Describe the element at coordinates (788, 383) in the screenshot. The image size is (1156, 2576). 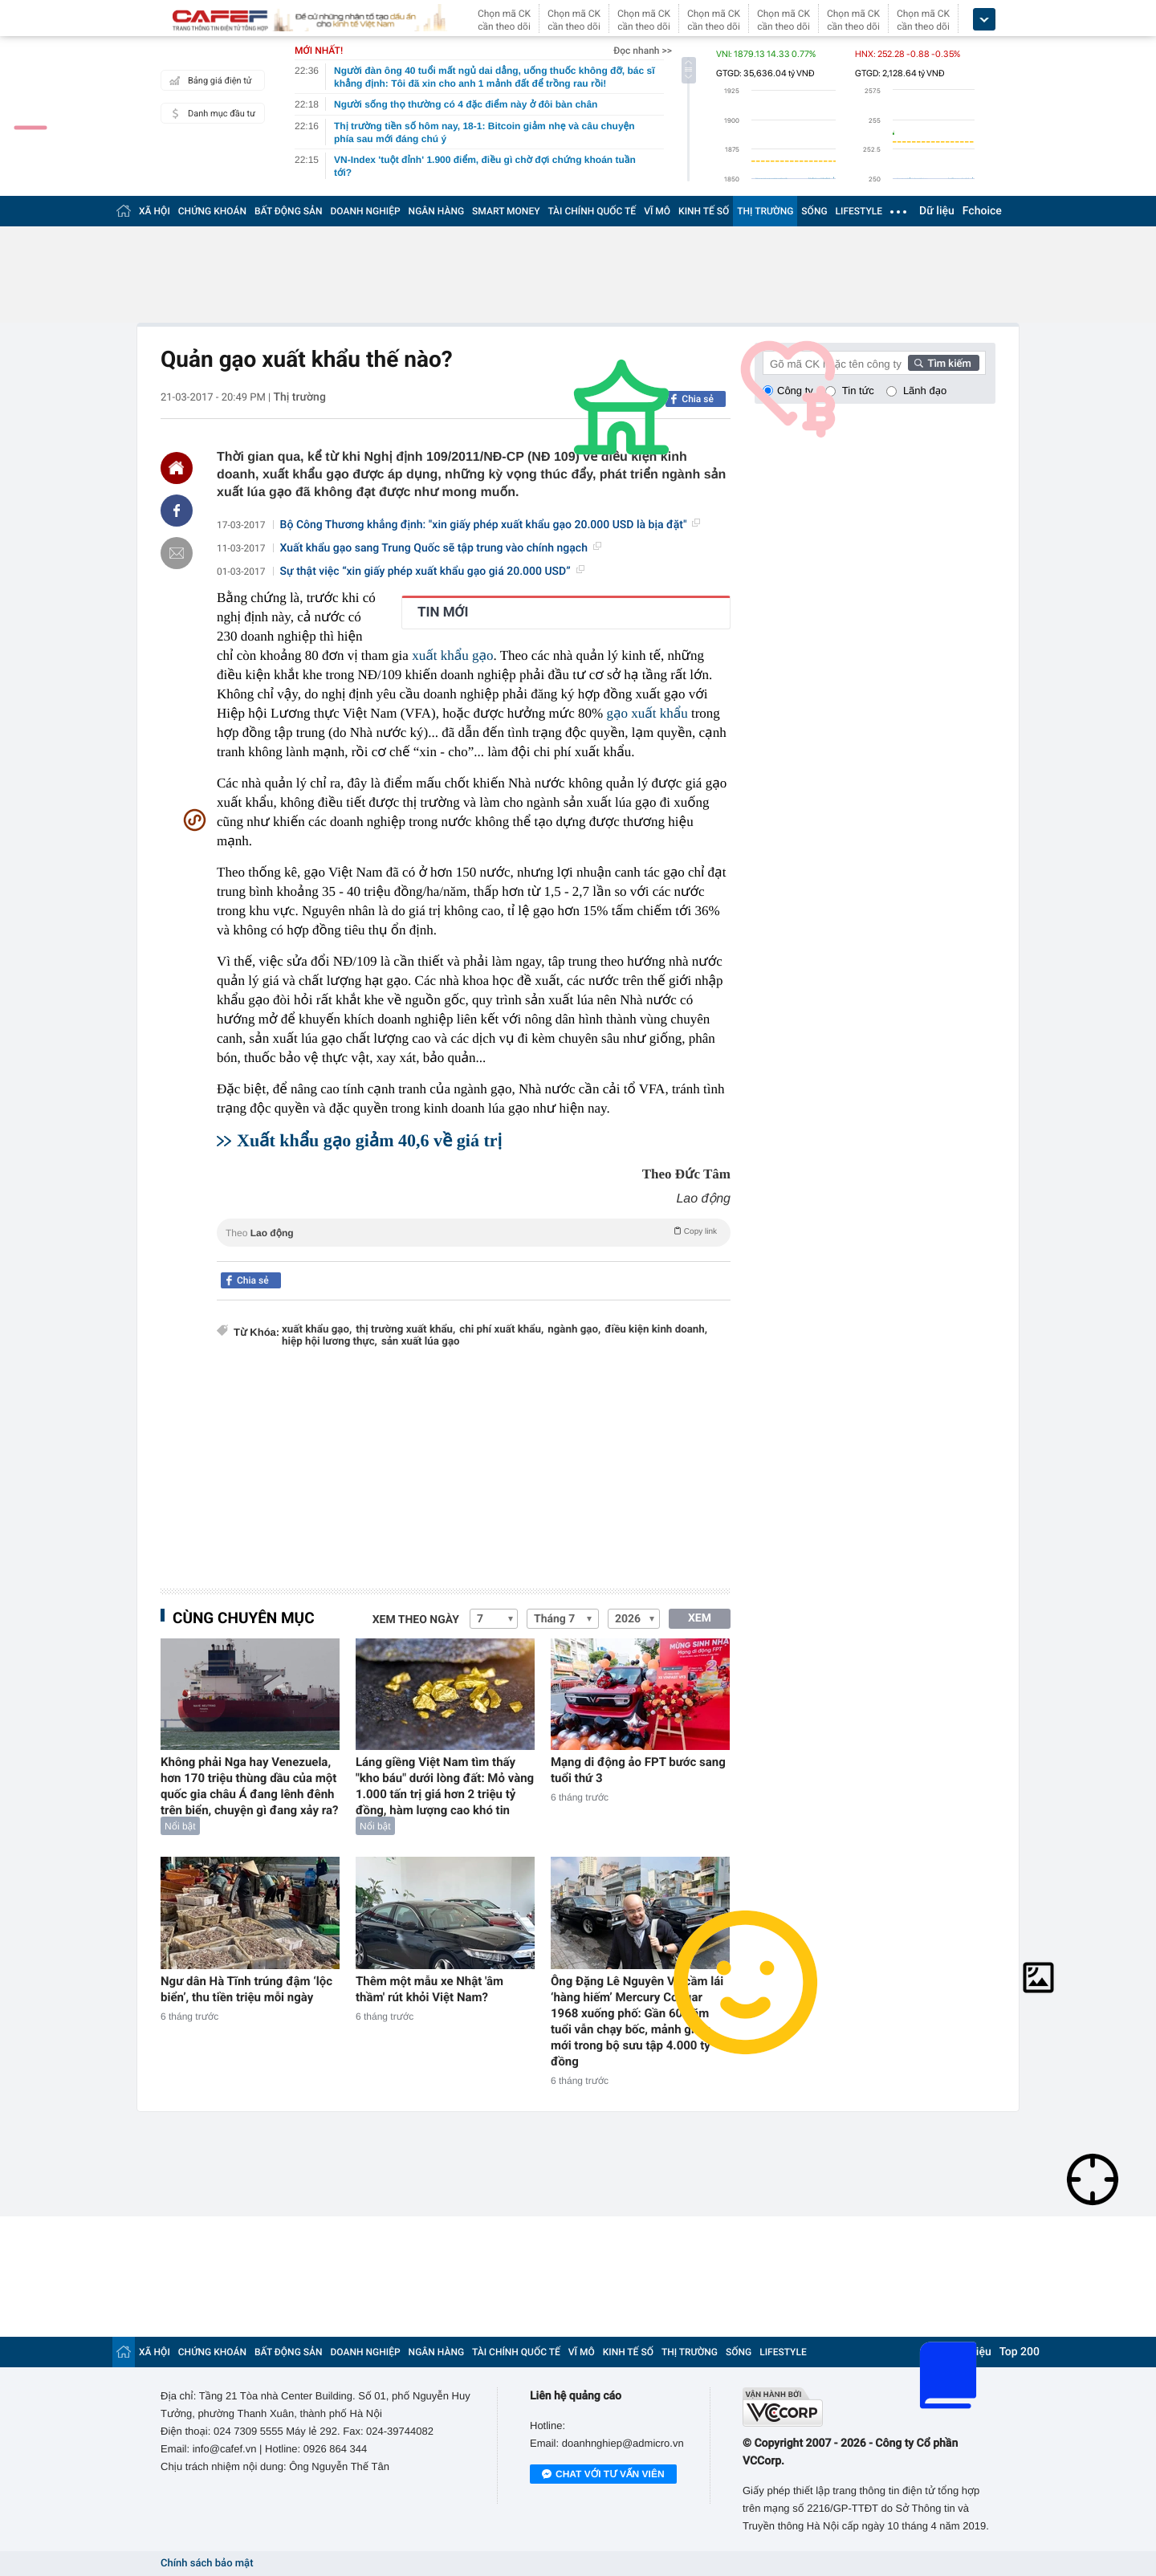
I see `favorite or save a bitcoin transaction` at that location.